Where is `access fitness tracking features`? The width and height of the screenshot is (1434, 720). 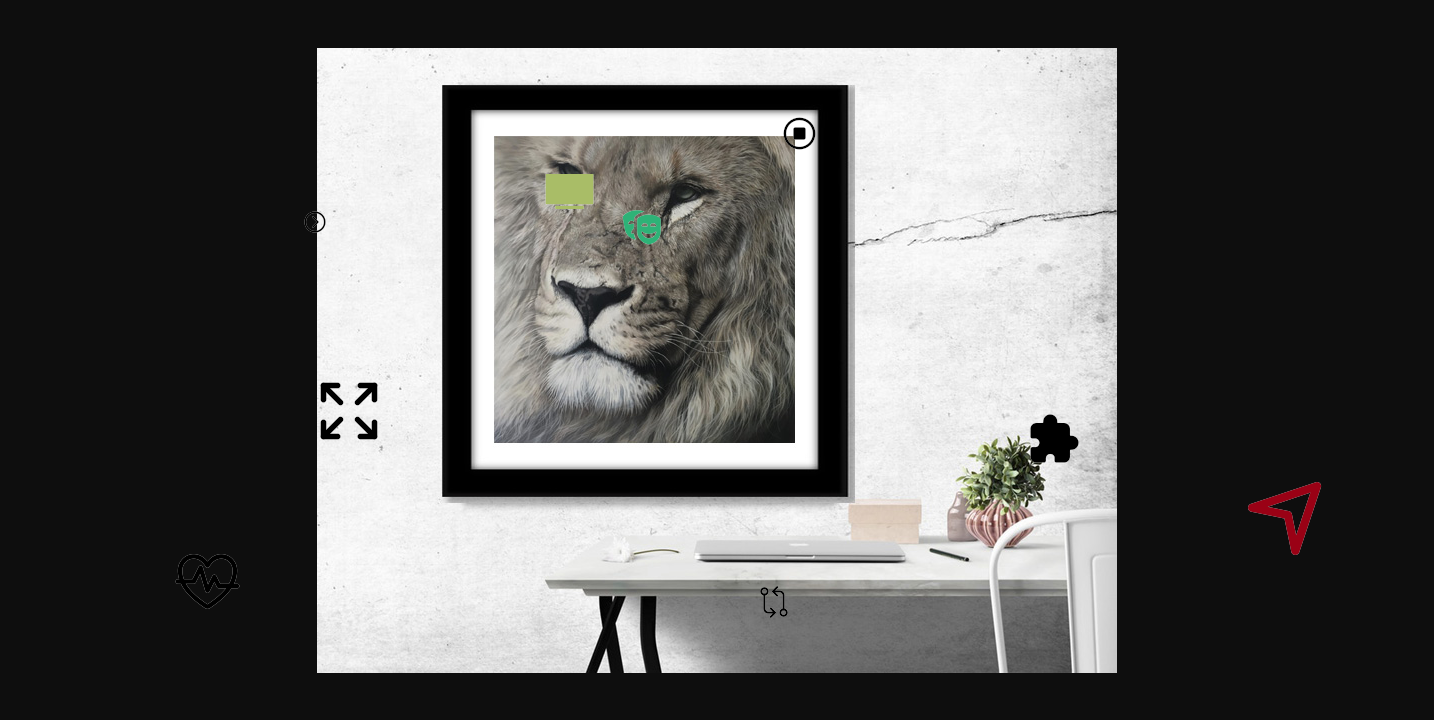
access fitness tracking features is located at coordinates (207, 581).